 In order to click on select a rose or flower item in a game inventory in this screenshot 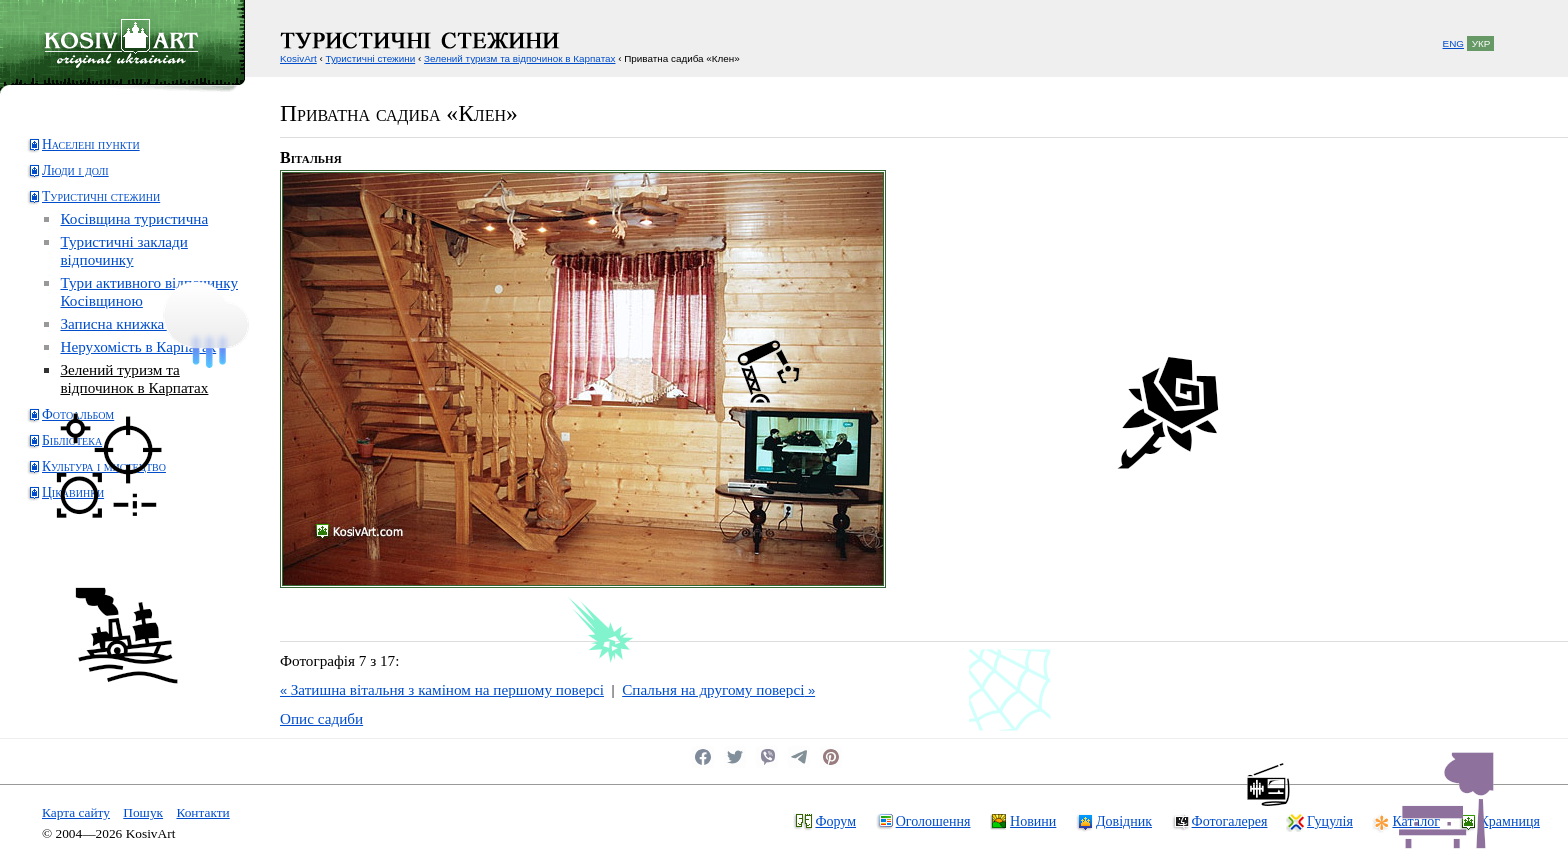, I will do `click(1162, 412)`.